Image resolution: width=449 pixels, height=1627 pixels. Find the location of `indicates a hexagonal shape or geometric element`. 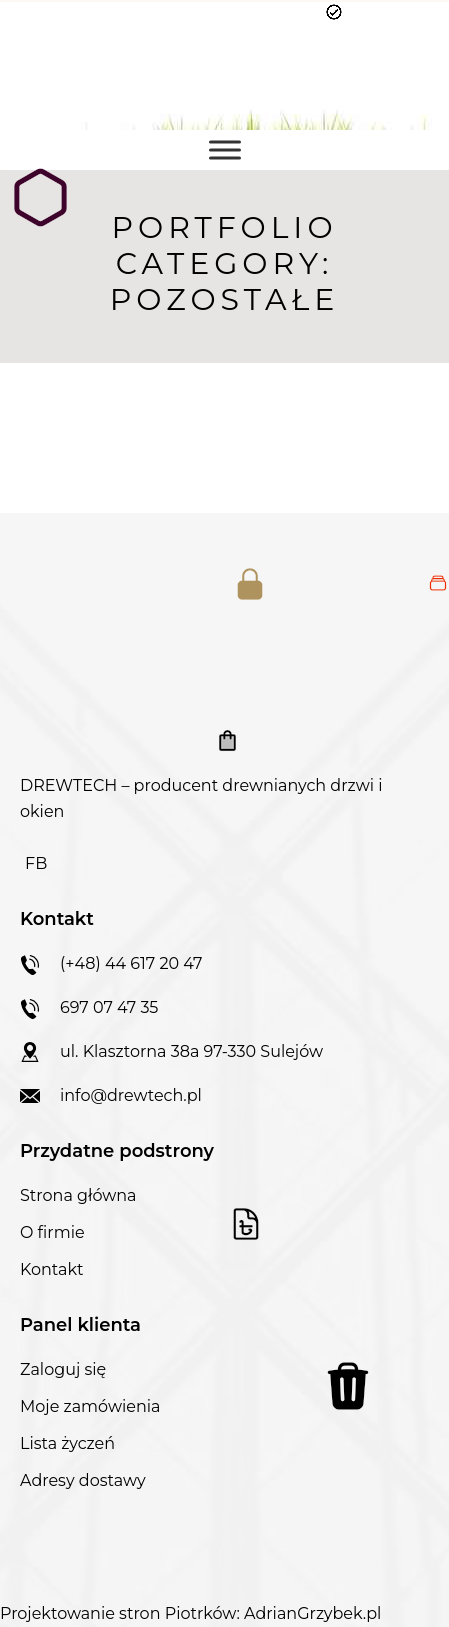

indicates a hexagonal shape or geometric element is located at coordinates (40, 197).